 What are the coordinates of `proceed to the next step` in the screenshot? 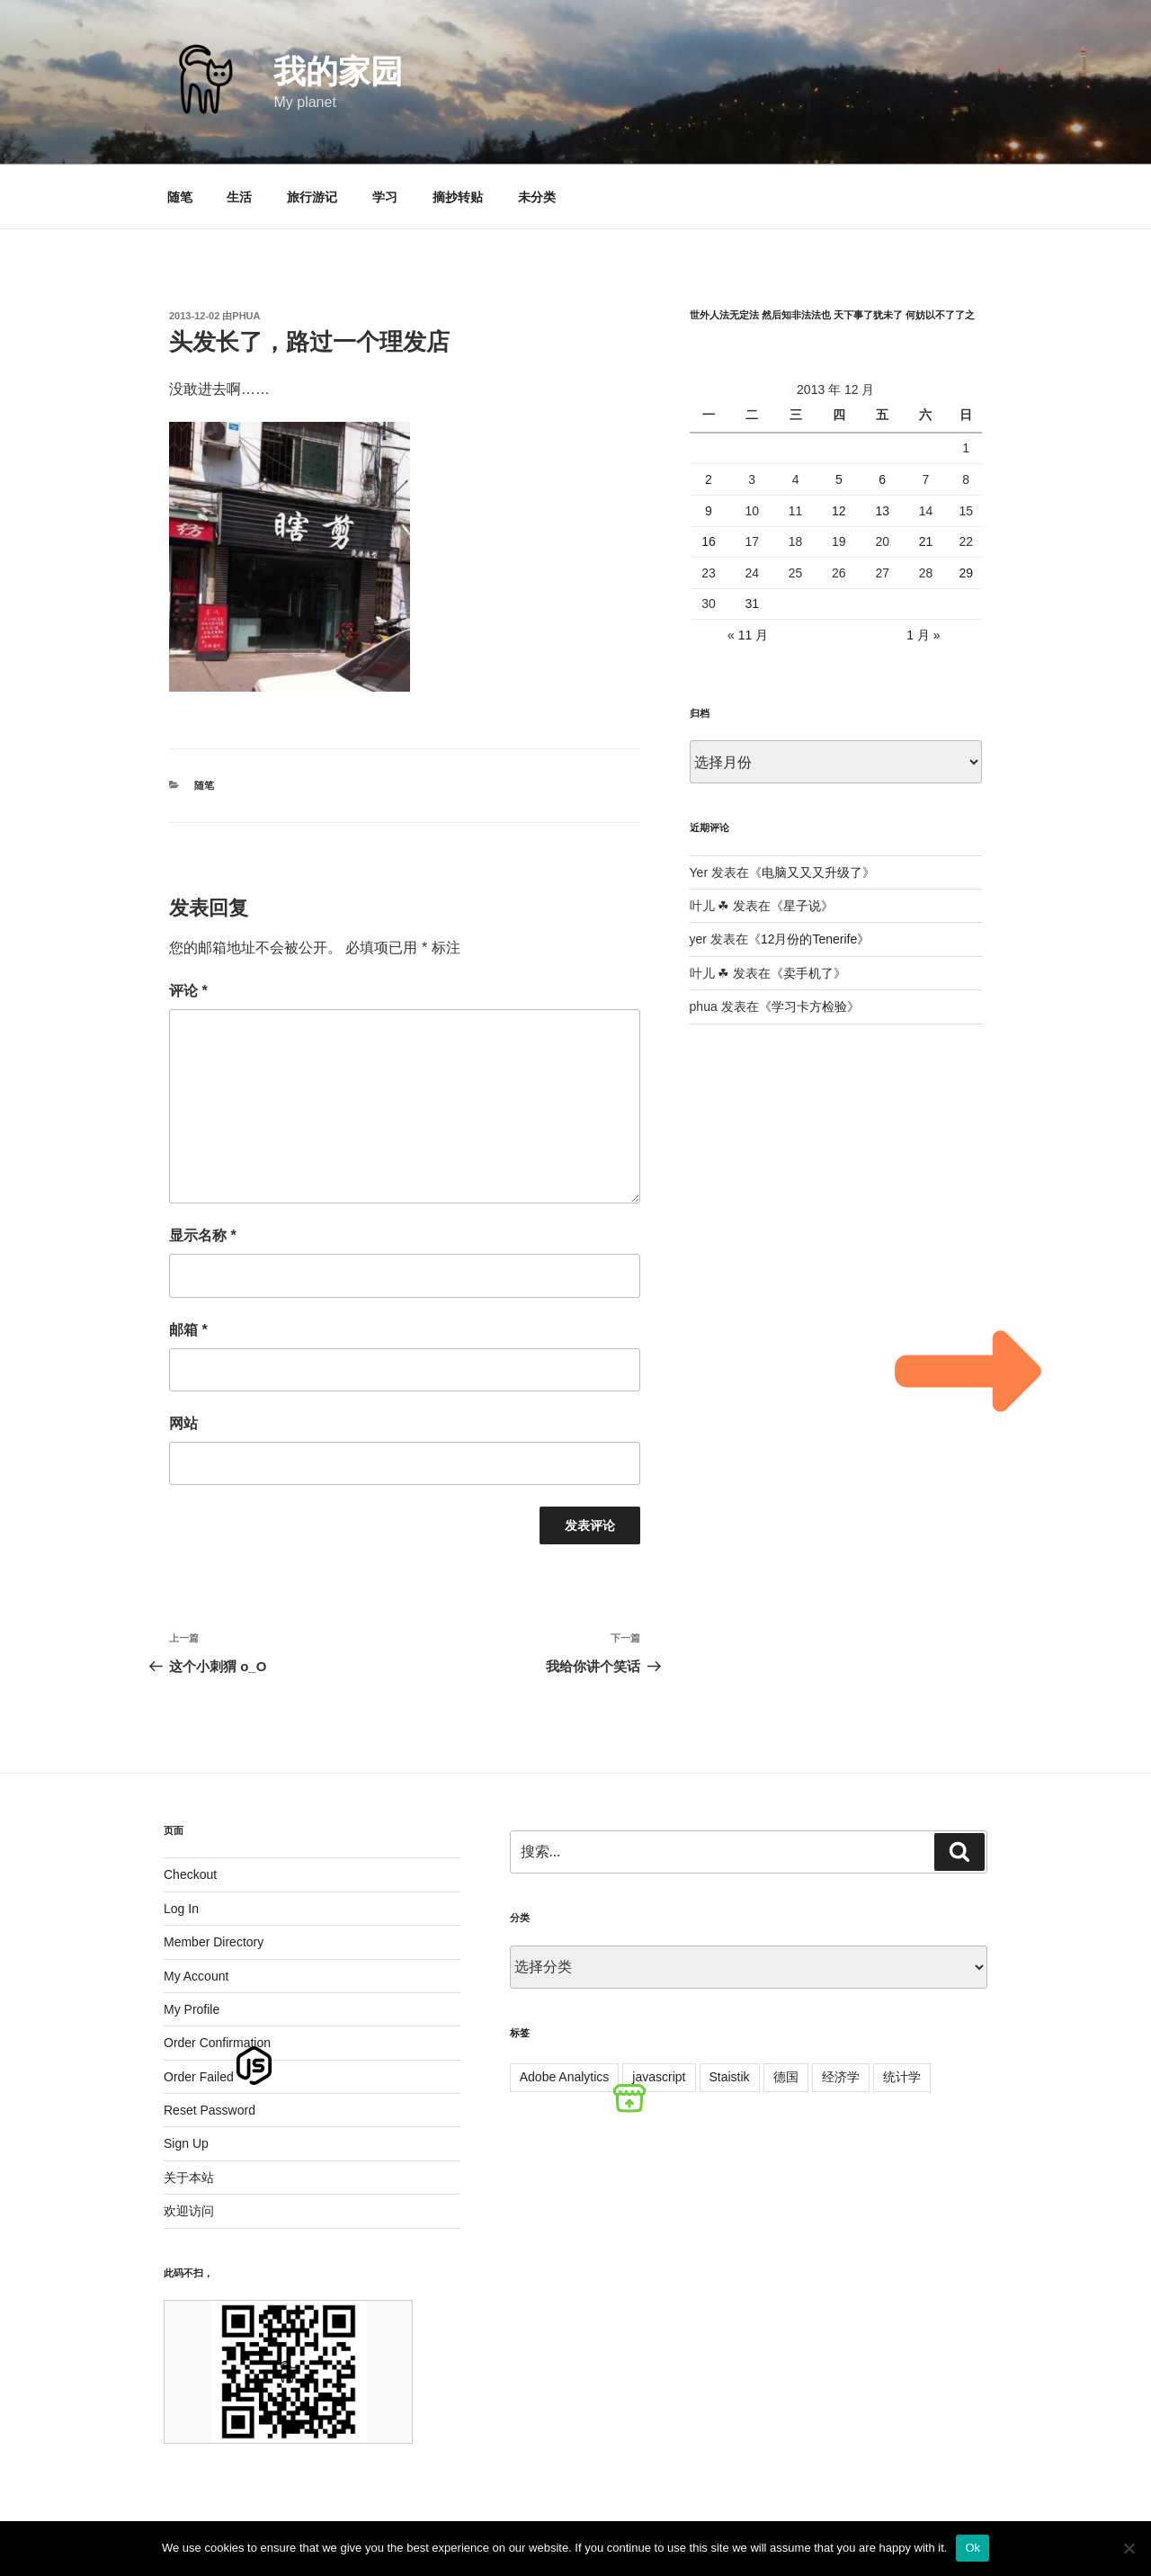 It's located at (968, 1371).